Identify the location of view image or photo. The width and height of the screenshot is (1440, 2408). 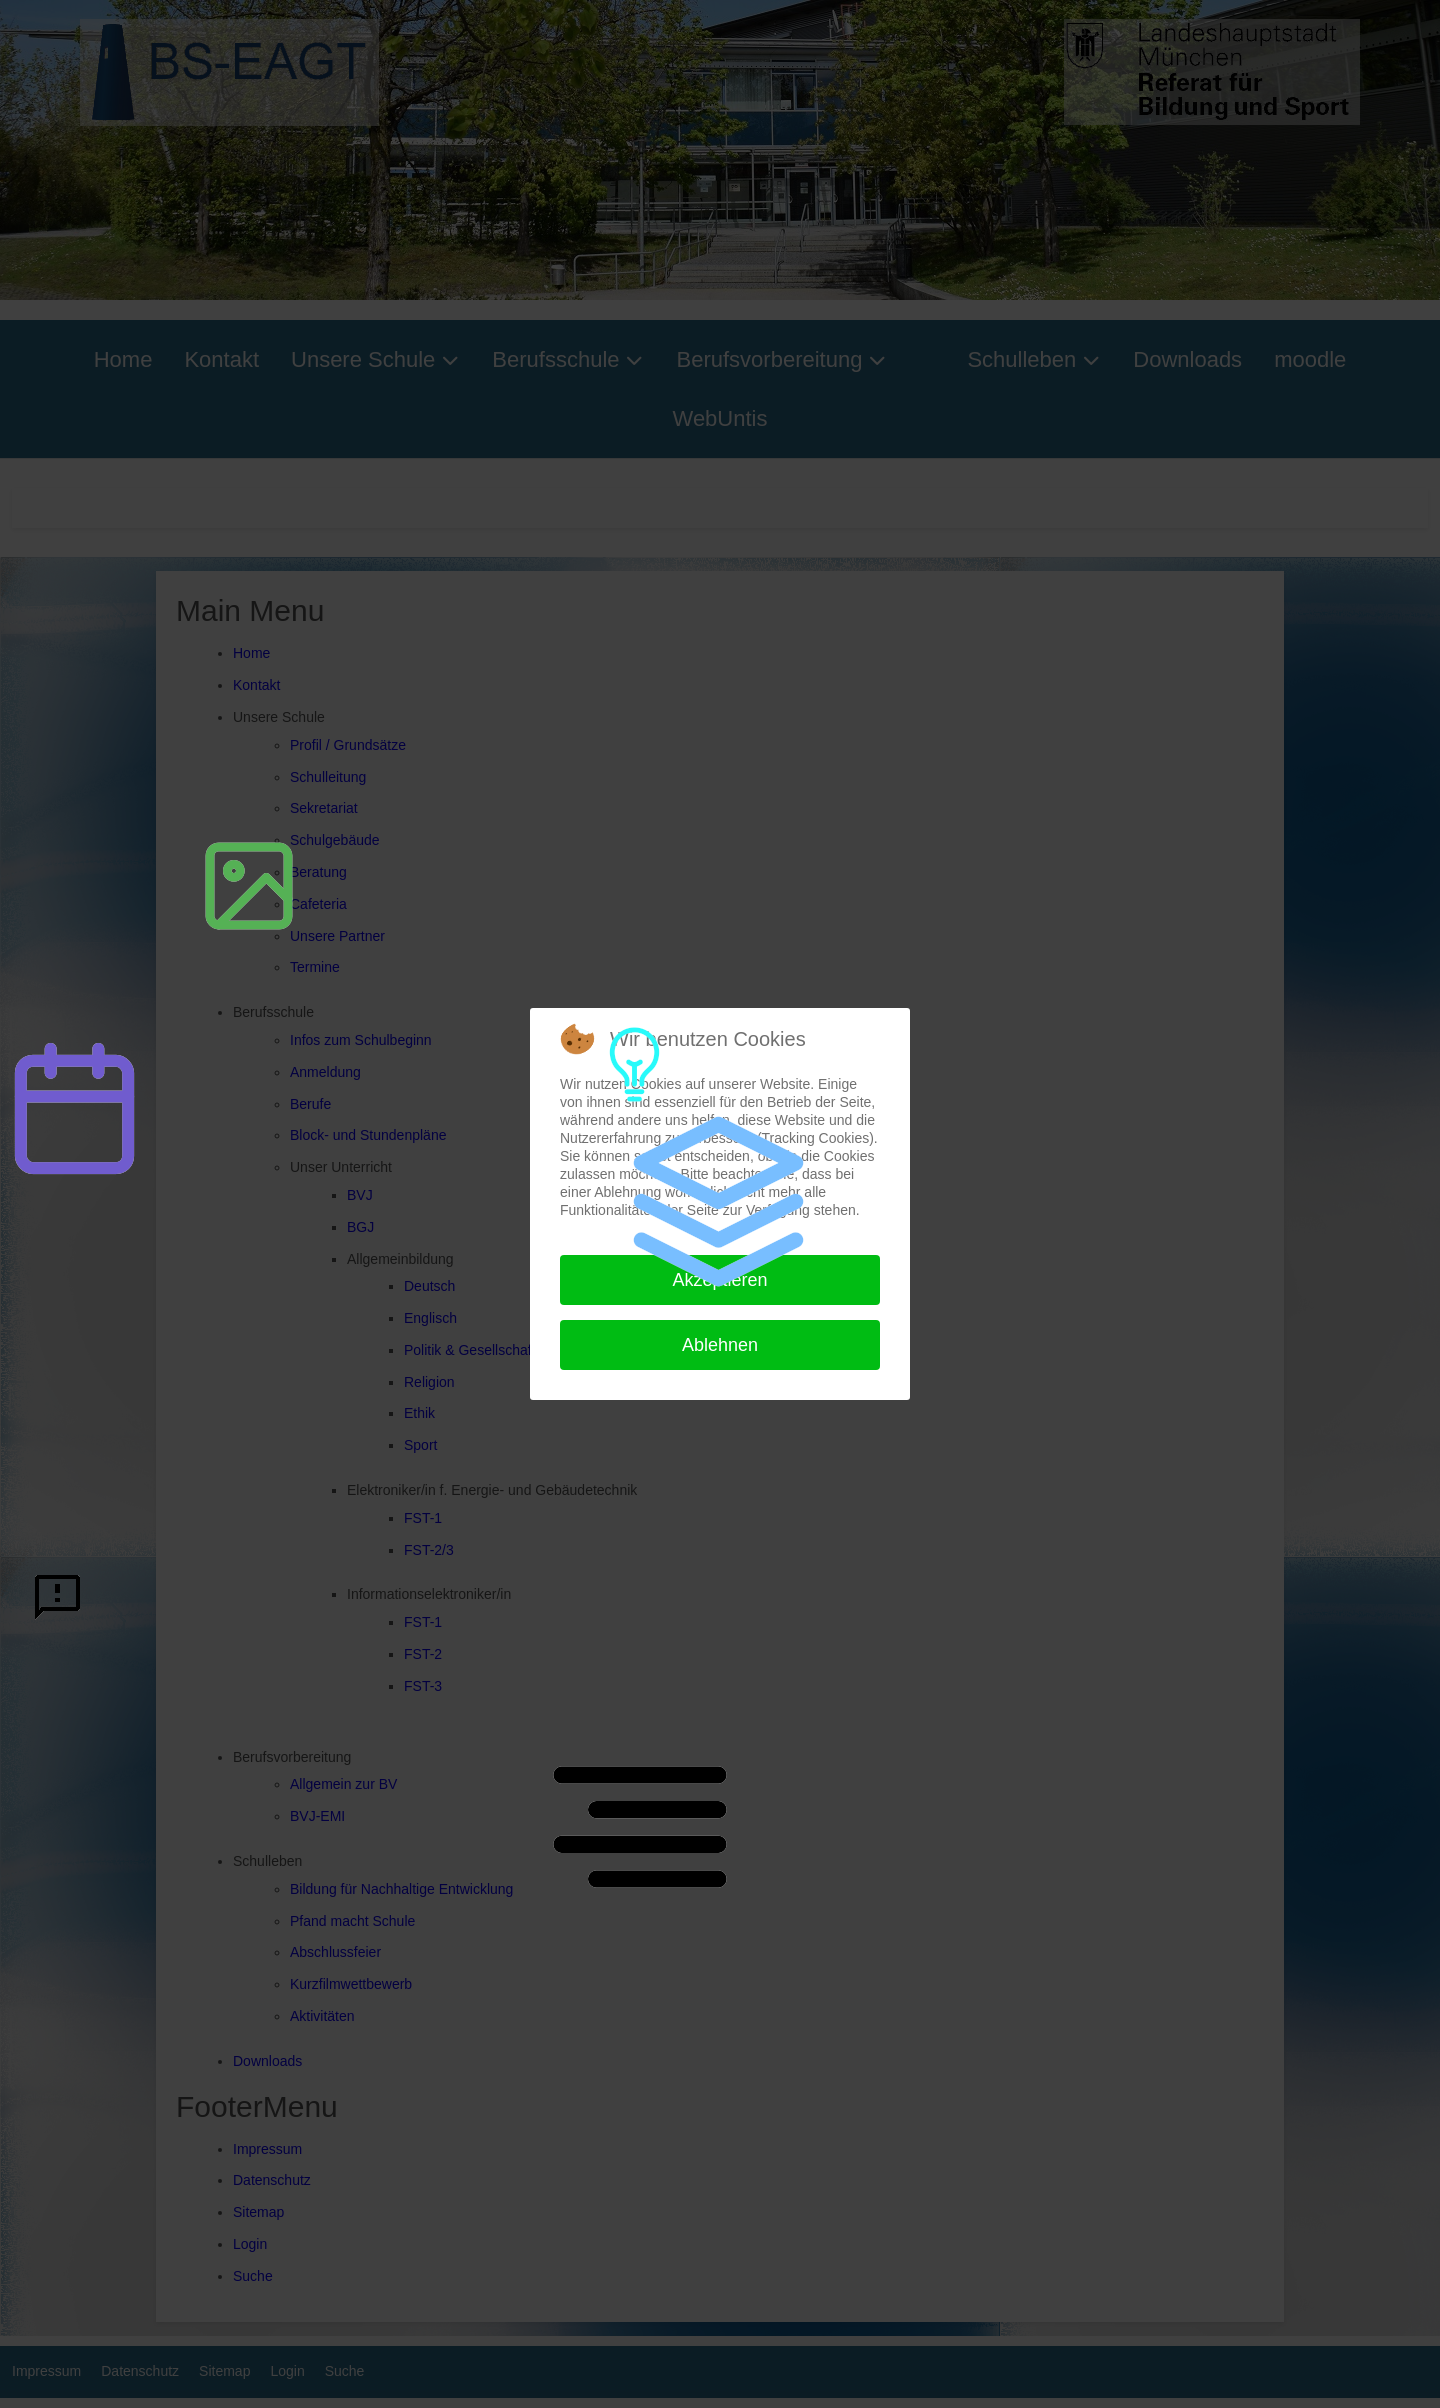
(249, 886).